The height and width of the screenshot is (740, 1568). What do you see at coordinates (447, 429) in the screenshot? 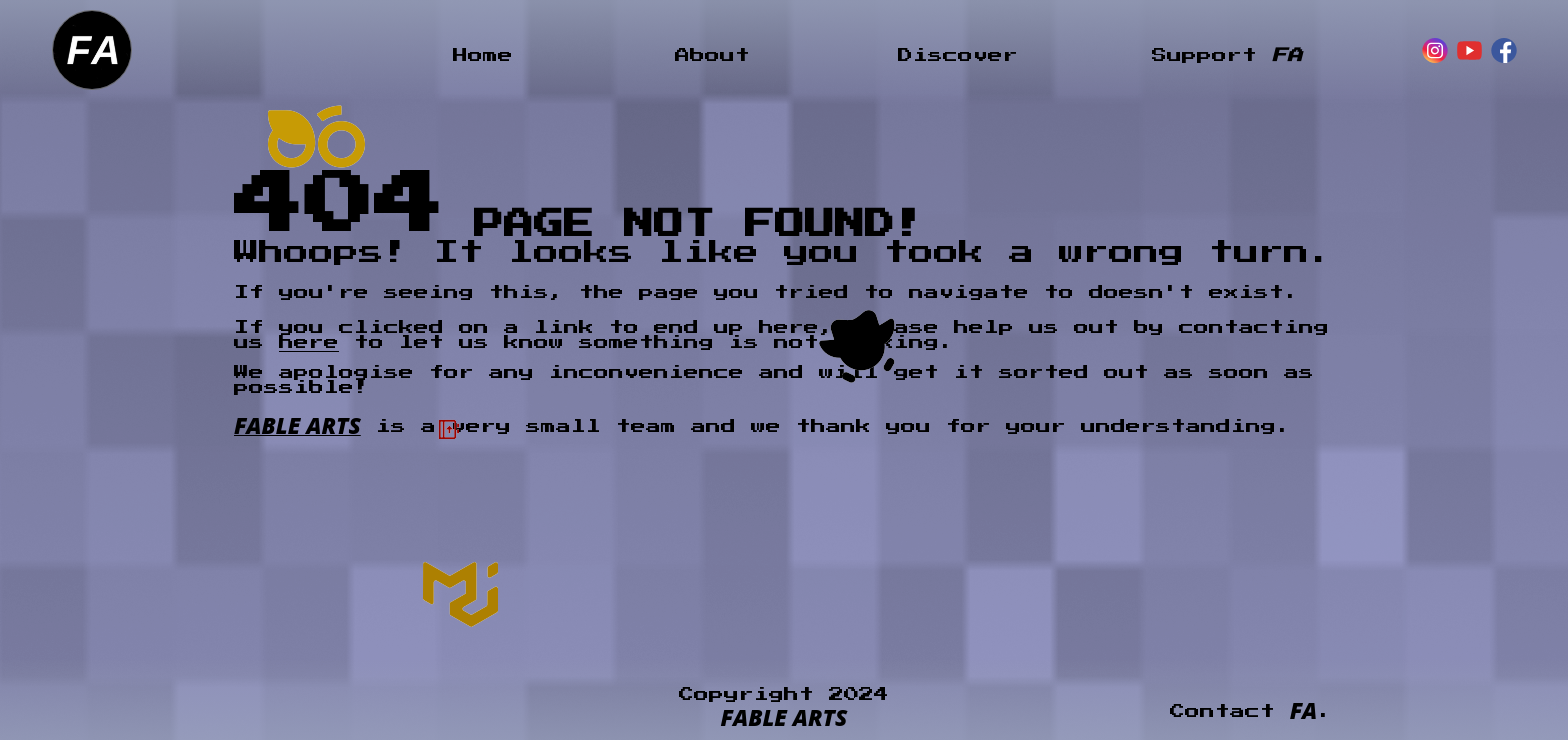
I see `upload contacts from address book` at bounding box center [447, 429].